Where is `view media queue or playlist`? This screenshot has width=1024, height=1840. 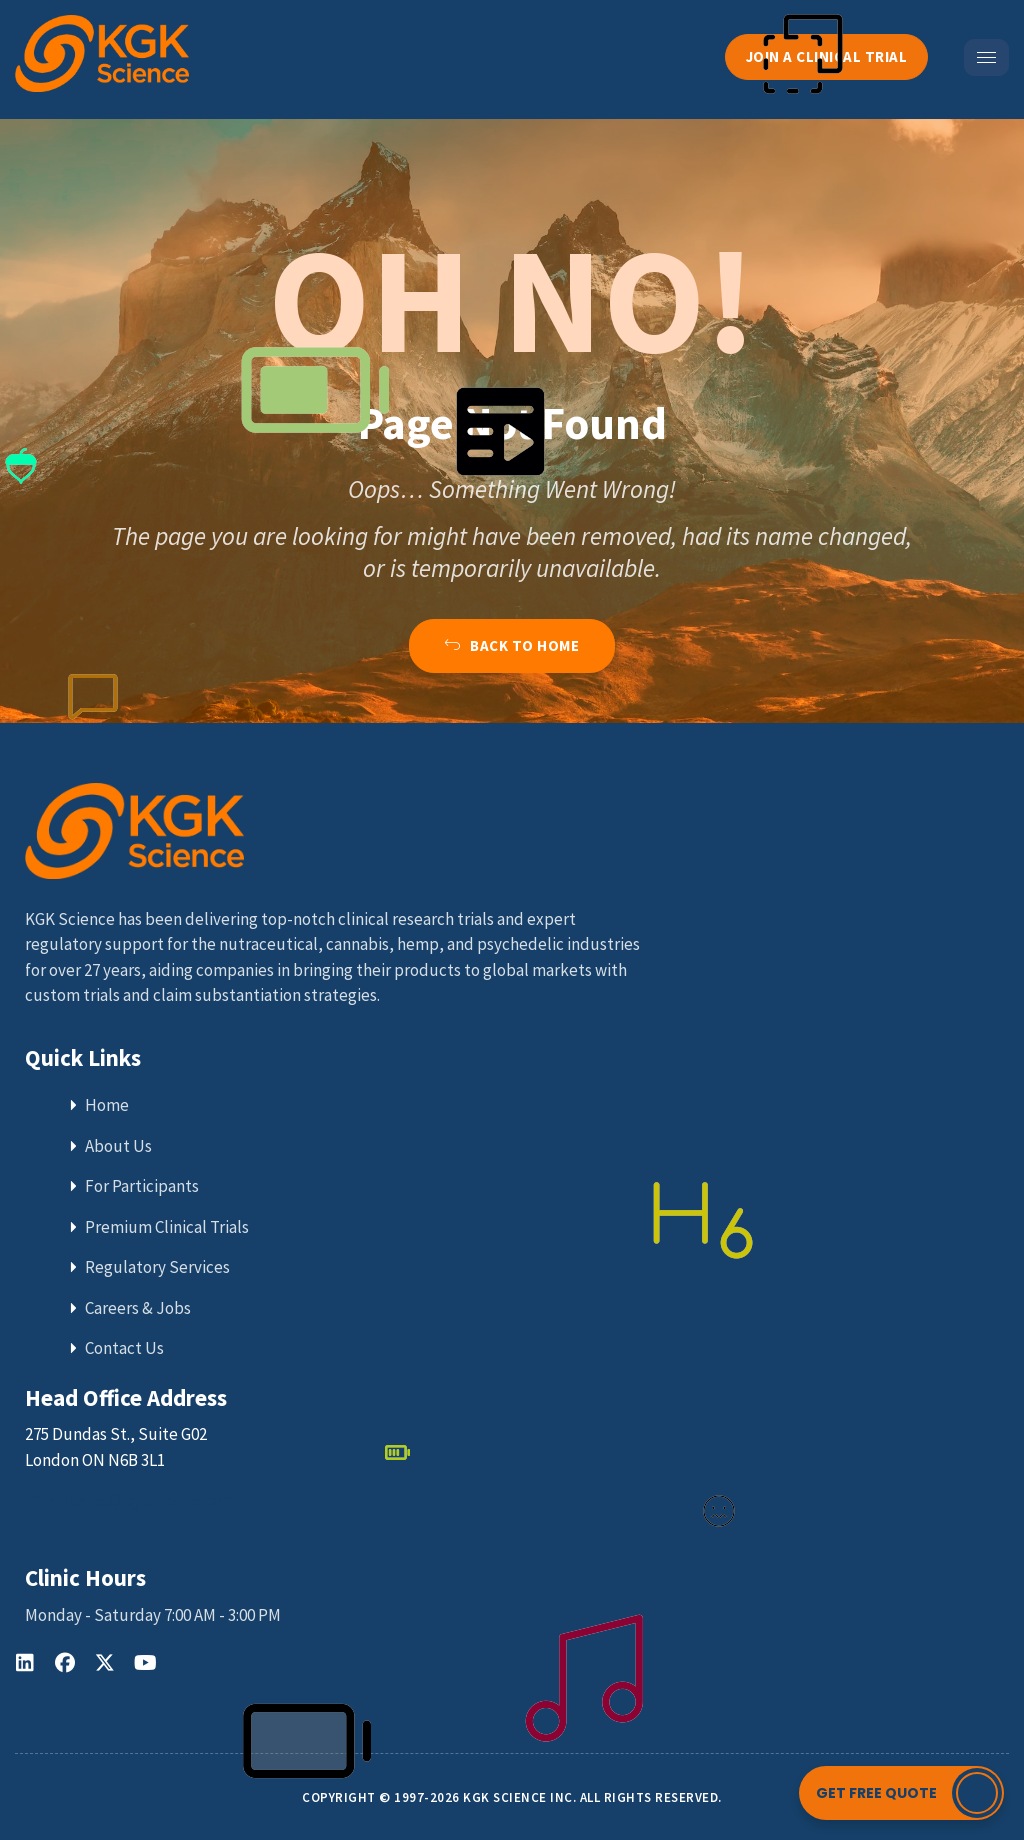 view media queue or playlist is located at coordinates (500, 431).